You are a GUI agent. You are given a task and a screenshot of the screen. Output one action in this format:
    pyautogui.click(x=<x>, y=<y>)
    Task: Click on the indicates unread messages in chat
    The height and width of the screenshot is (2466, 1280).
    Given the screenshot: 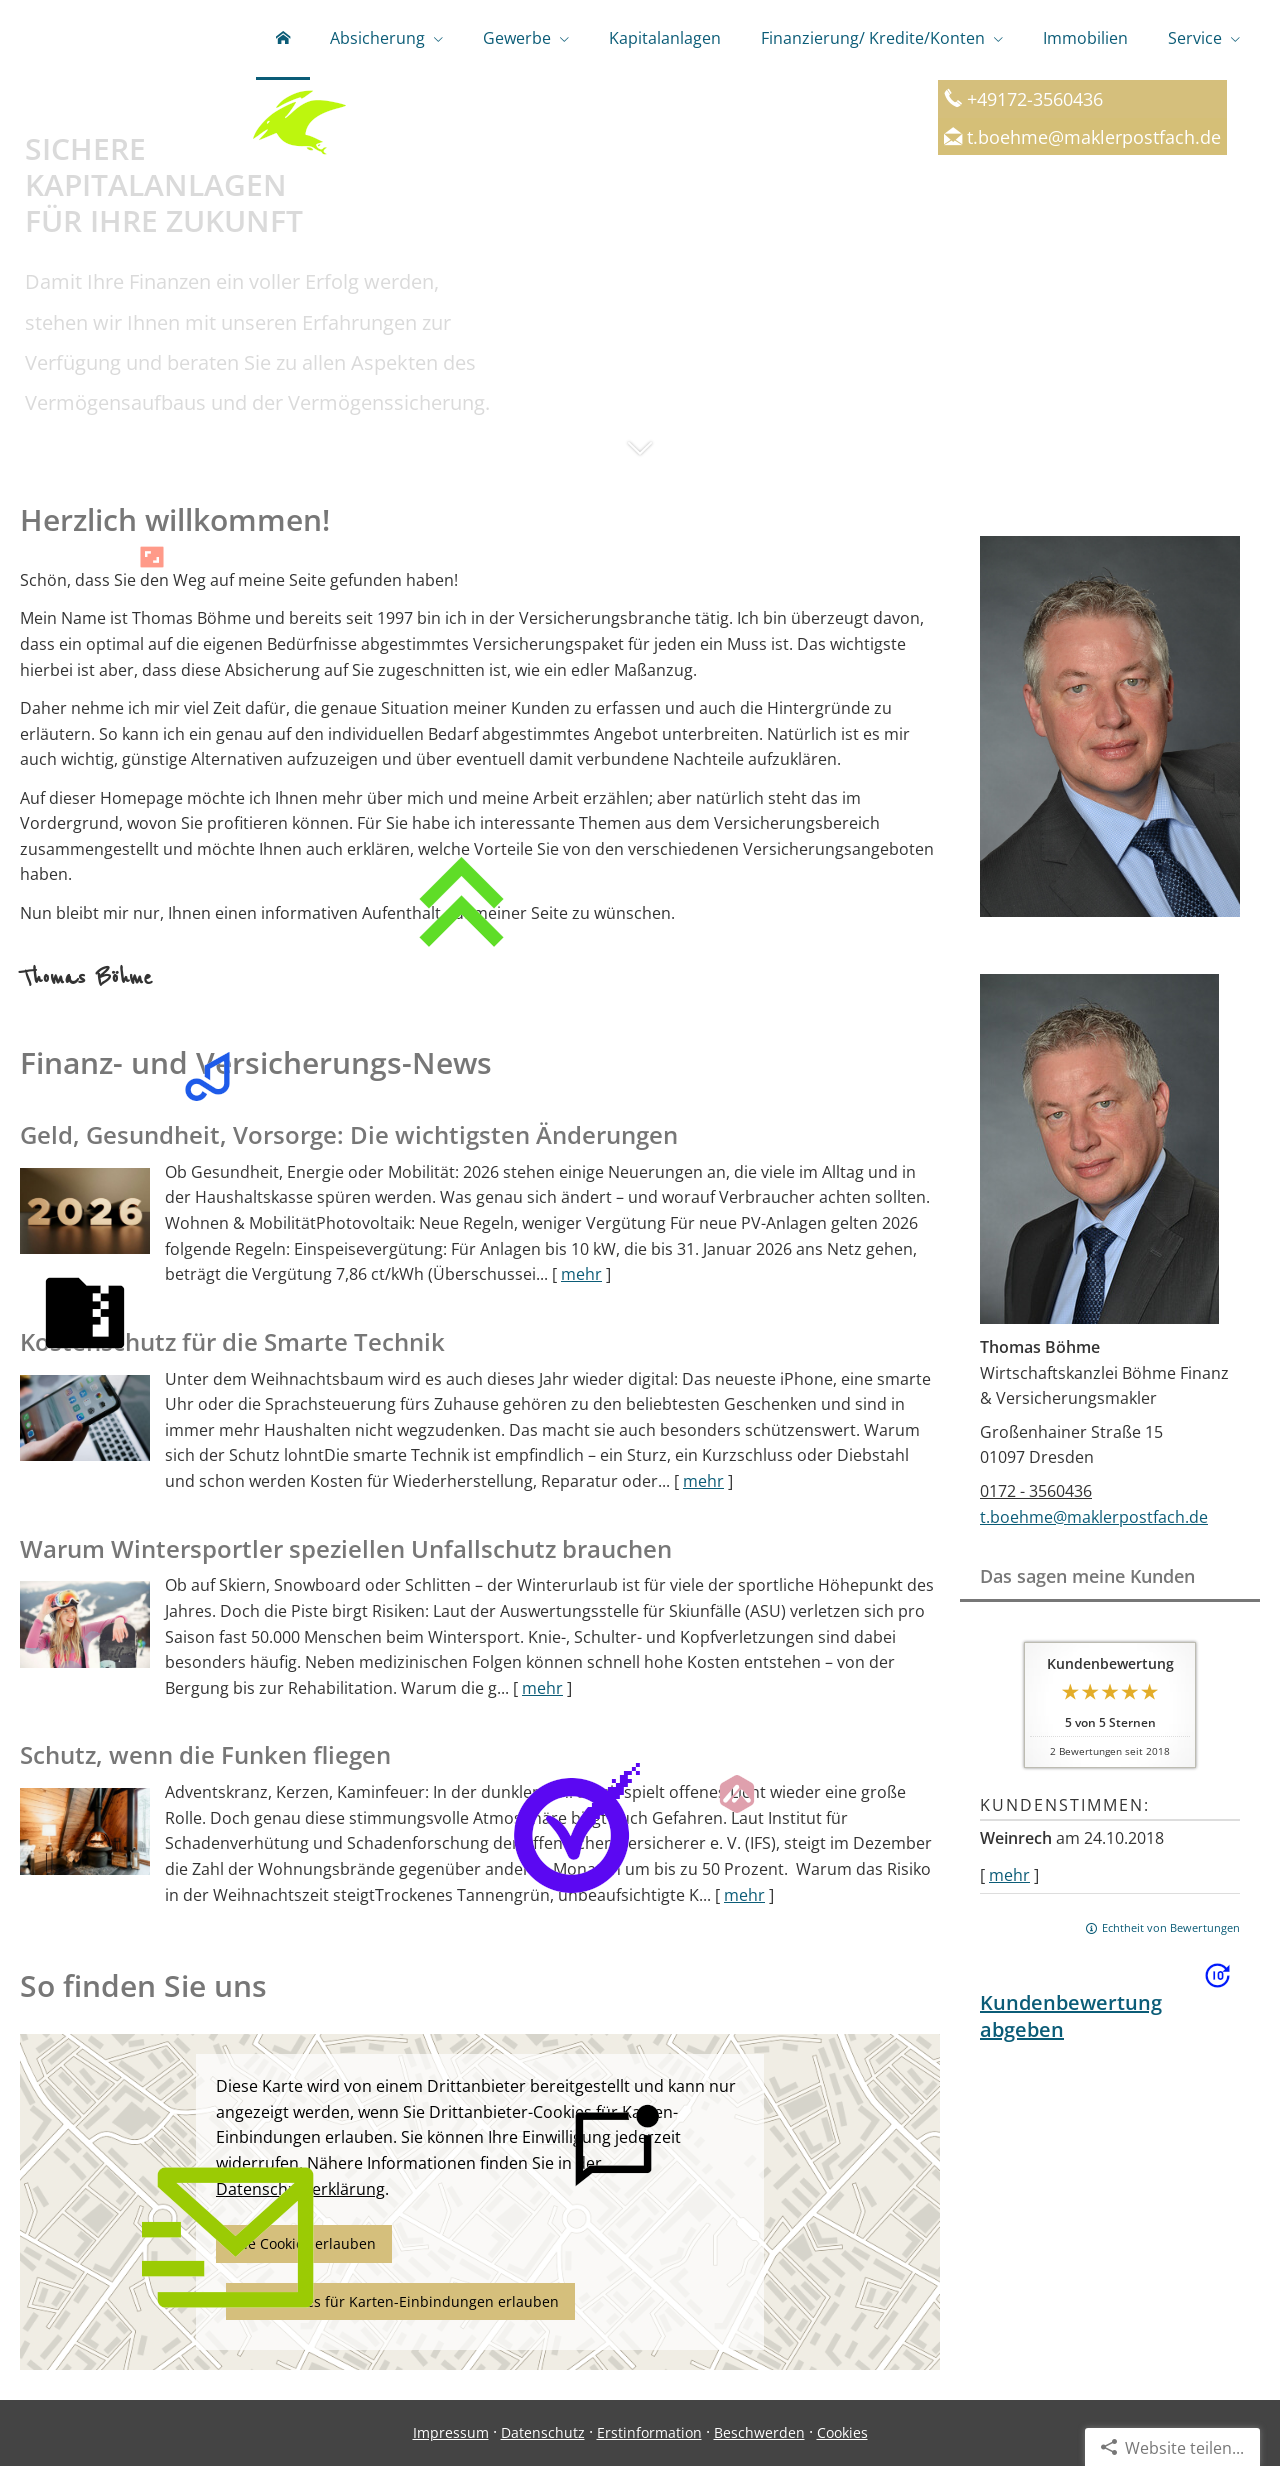 What is the action you would take?
    pyautogui.click(x=613, y=2146)
    